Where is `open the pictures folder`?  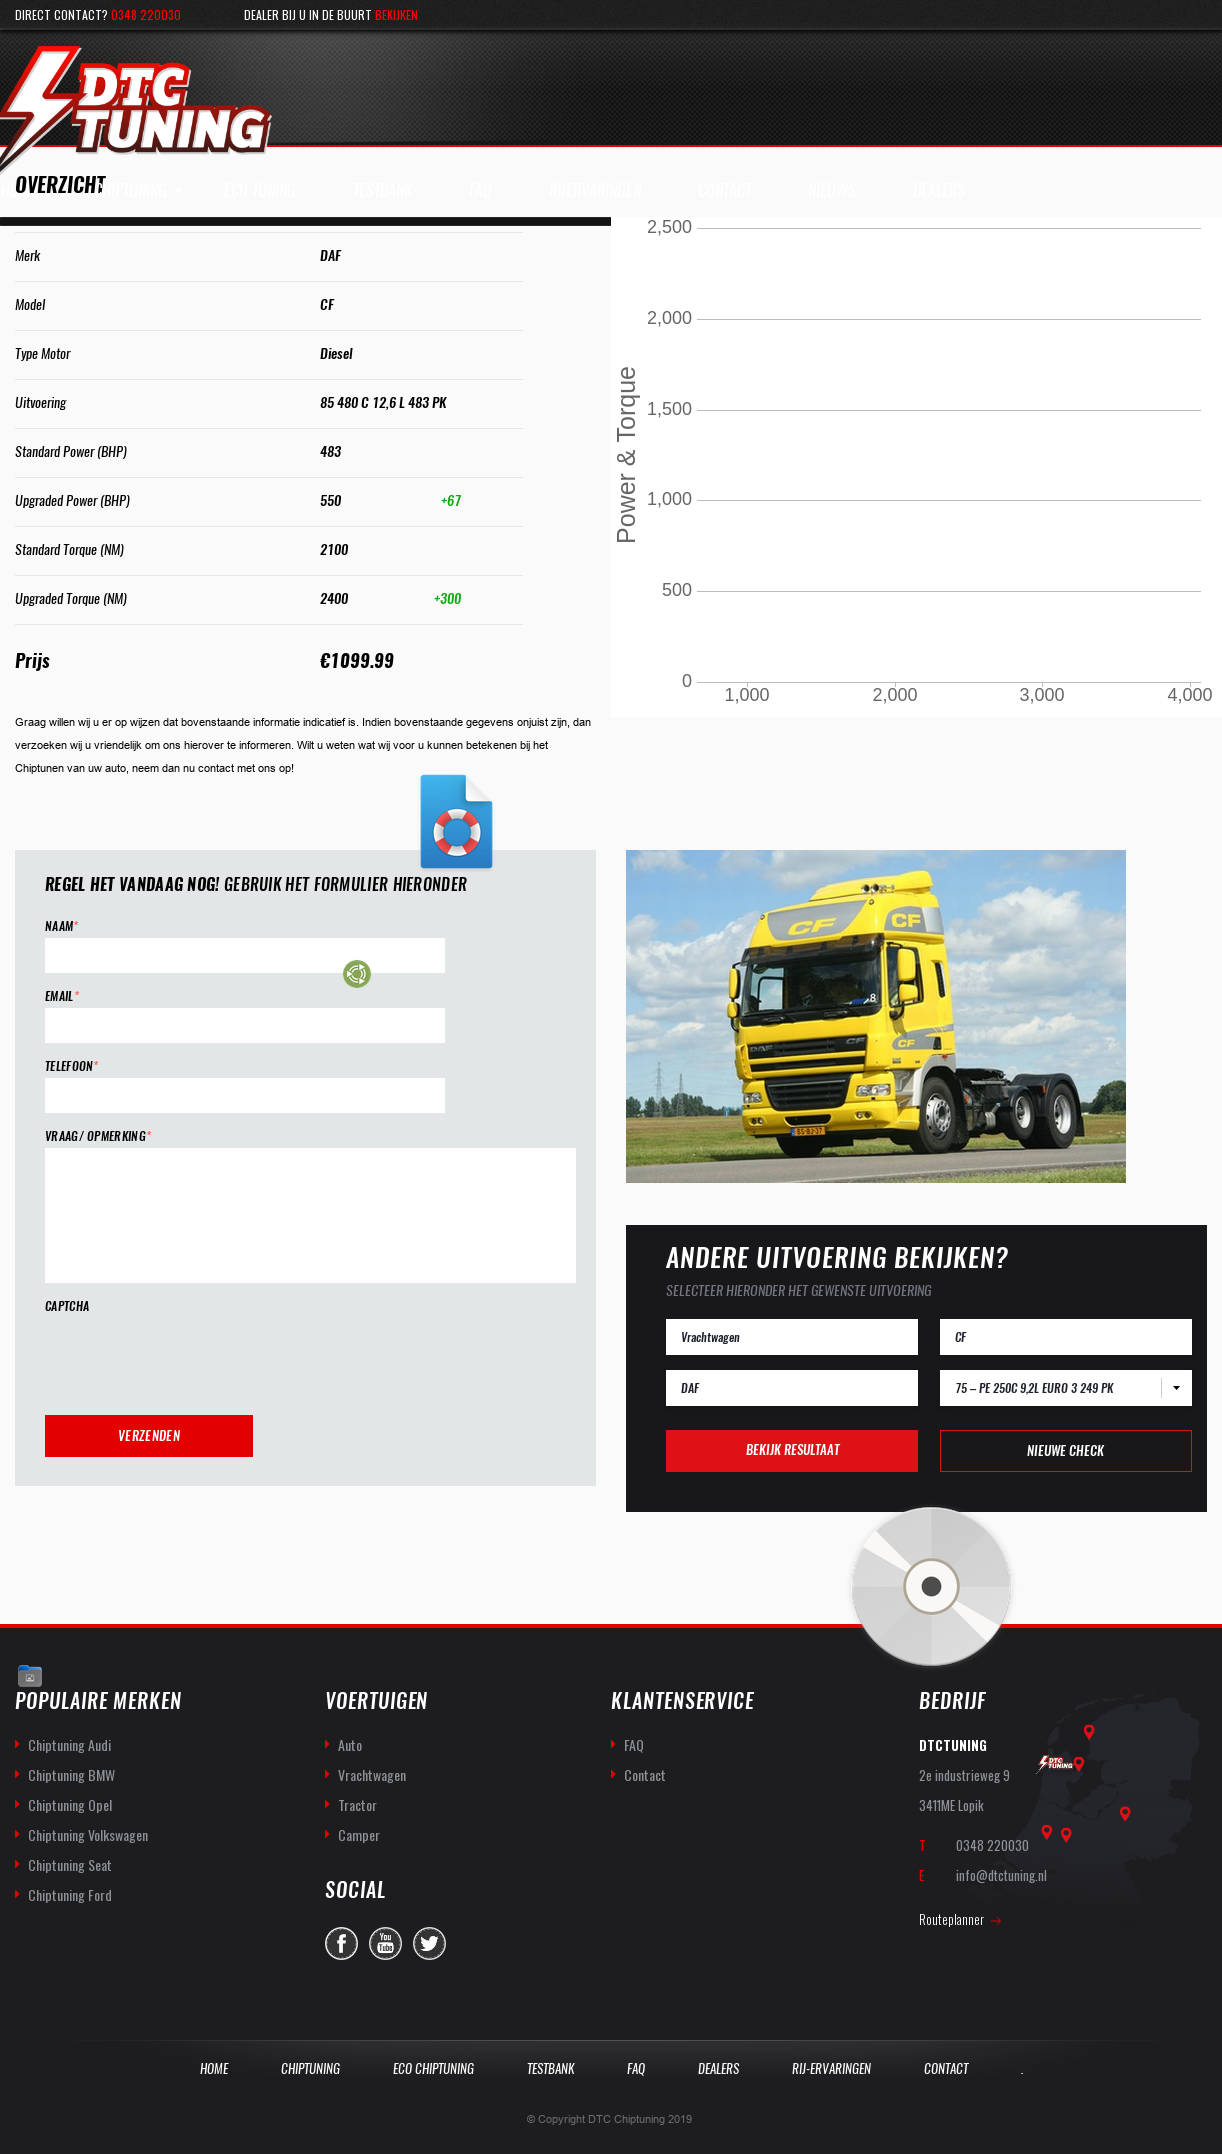 open the pictures folder is located at coordinates (30, 1676).